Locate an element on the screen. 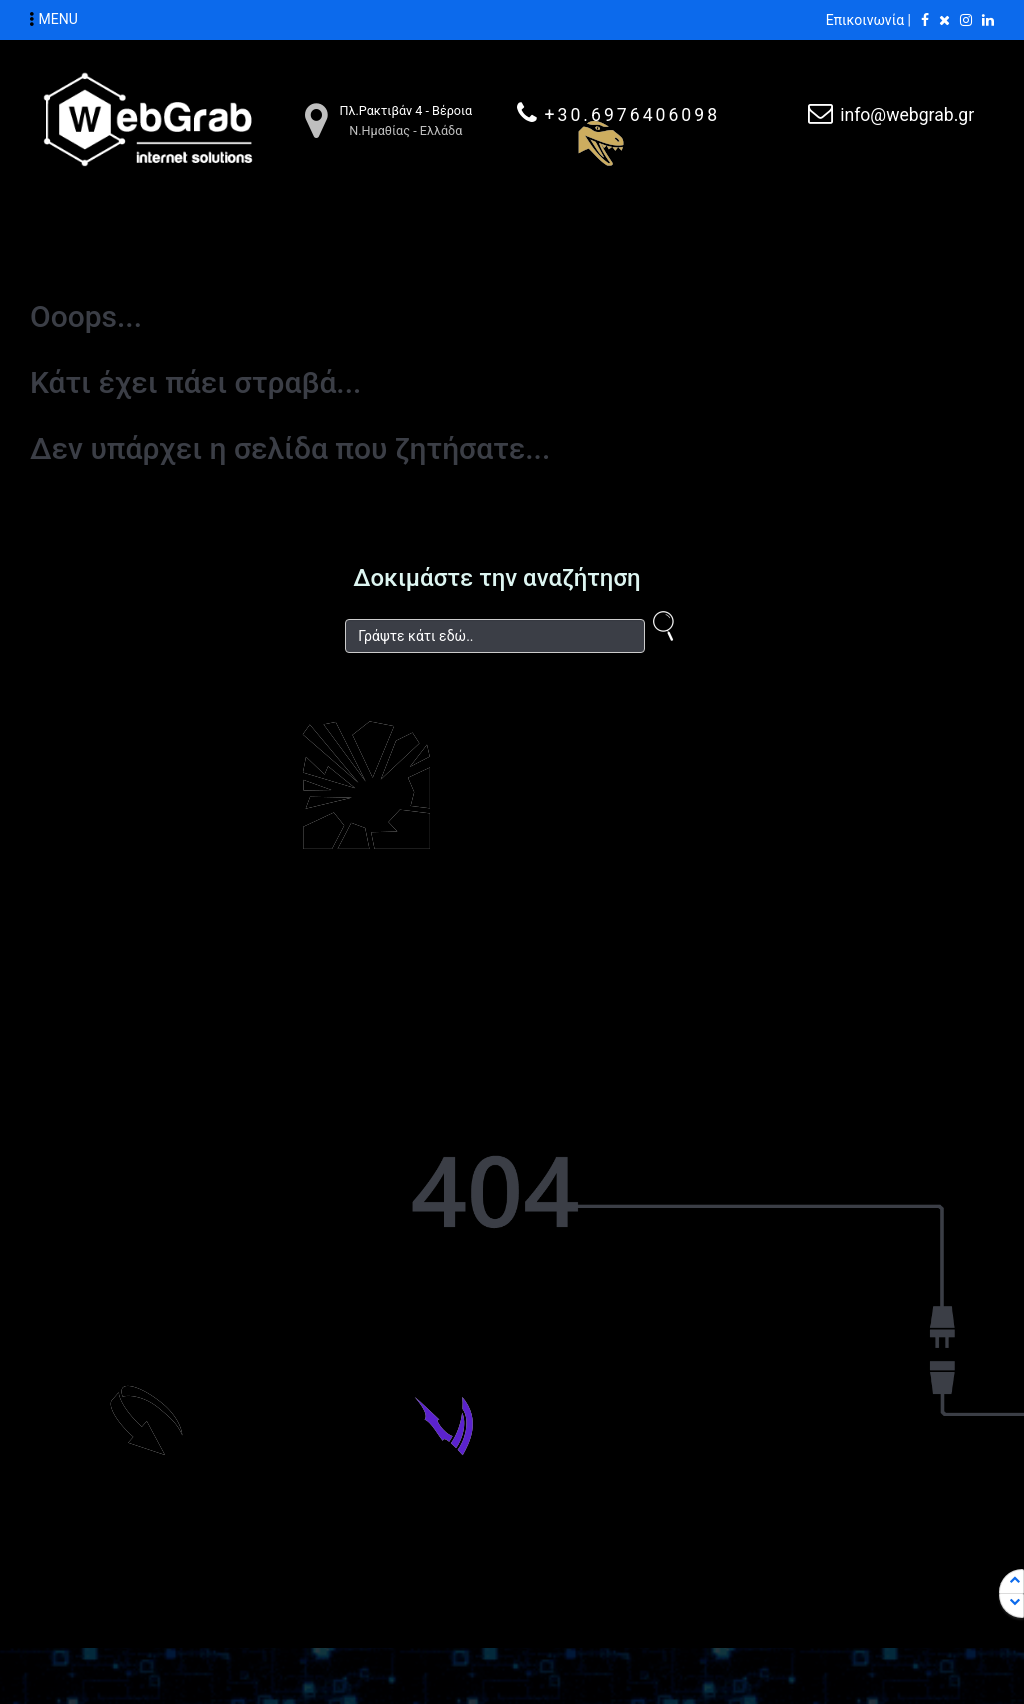 Image resolution: width=1024 pixels, height=1704 pixels. indicates a tearing or ripping action in gameplay is located at coordinates (444, 1426).